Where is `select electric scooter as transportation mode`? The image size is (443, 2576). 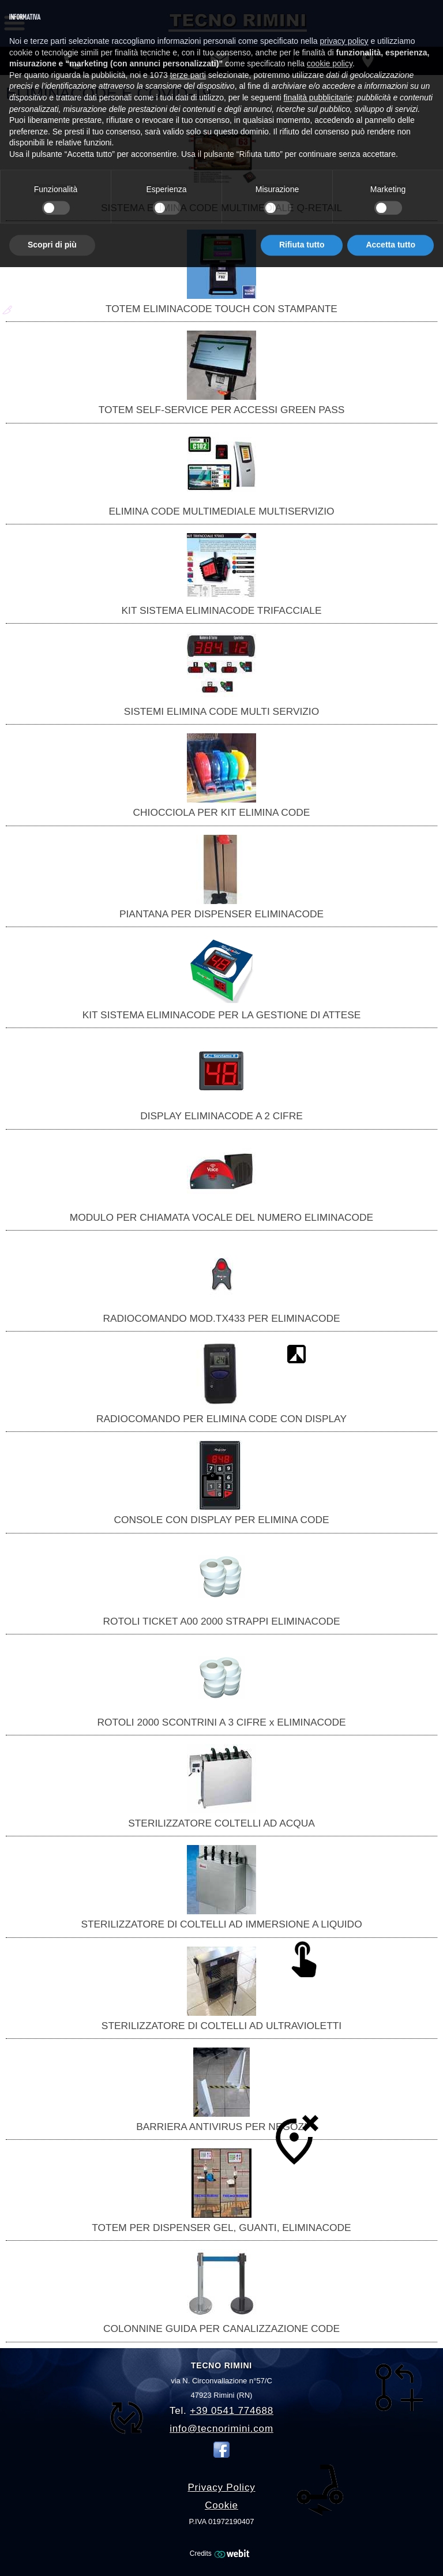 select electric scooter as transportation mode is located at coordinates (320, 2490).